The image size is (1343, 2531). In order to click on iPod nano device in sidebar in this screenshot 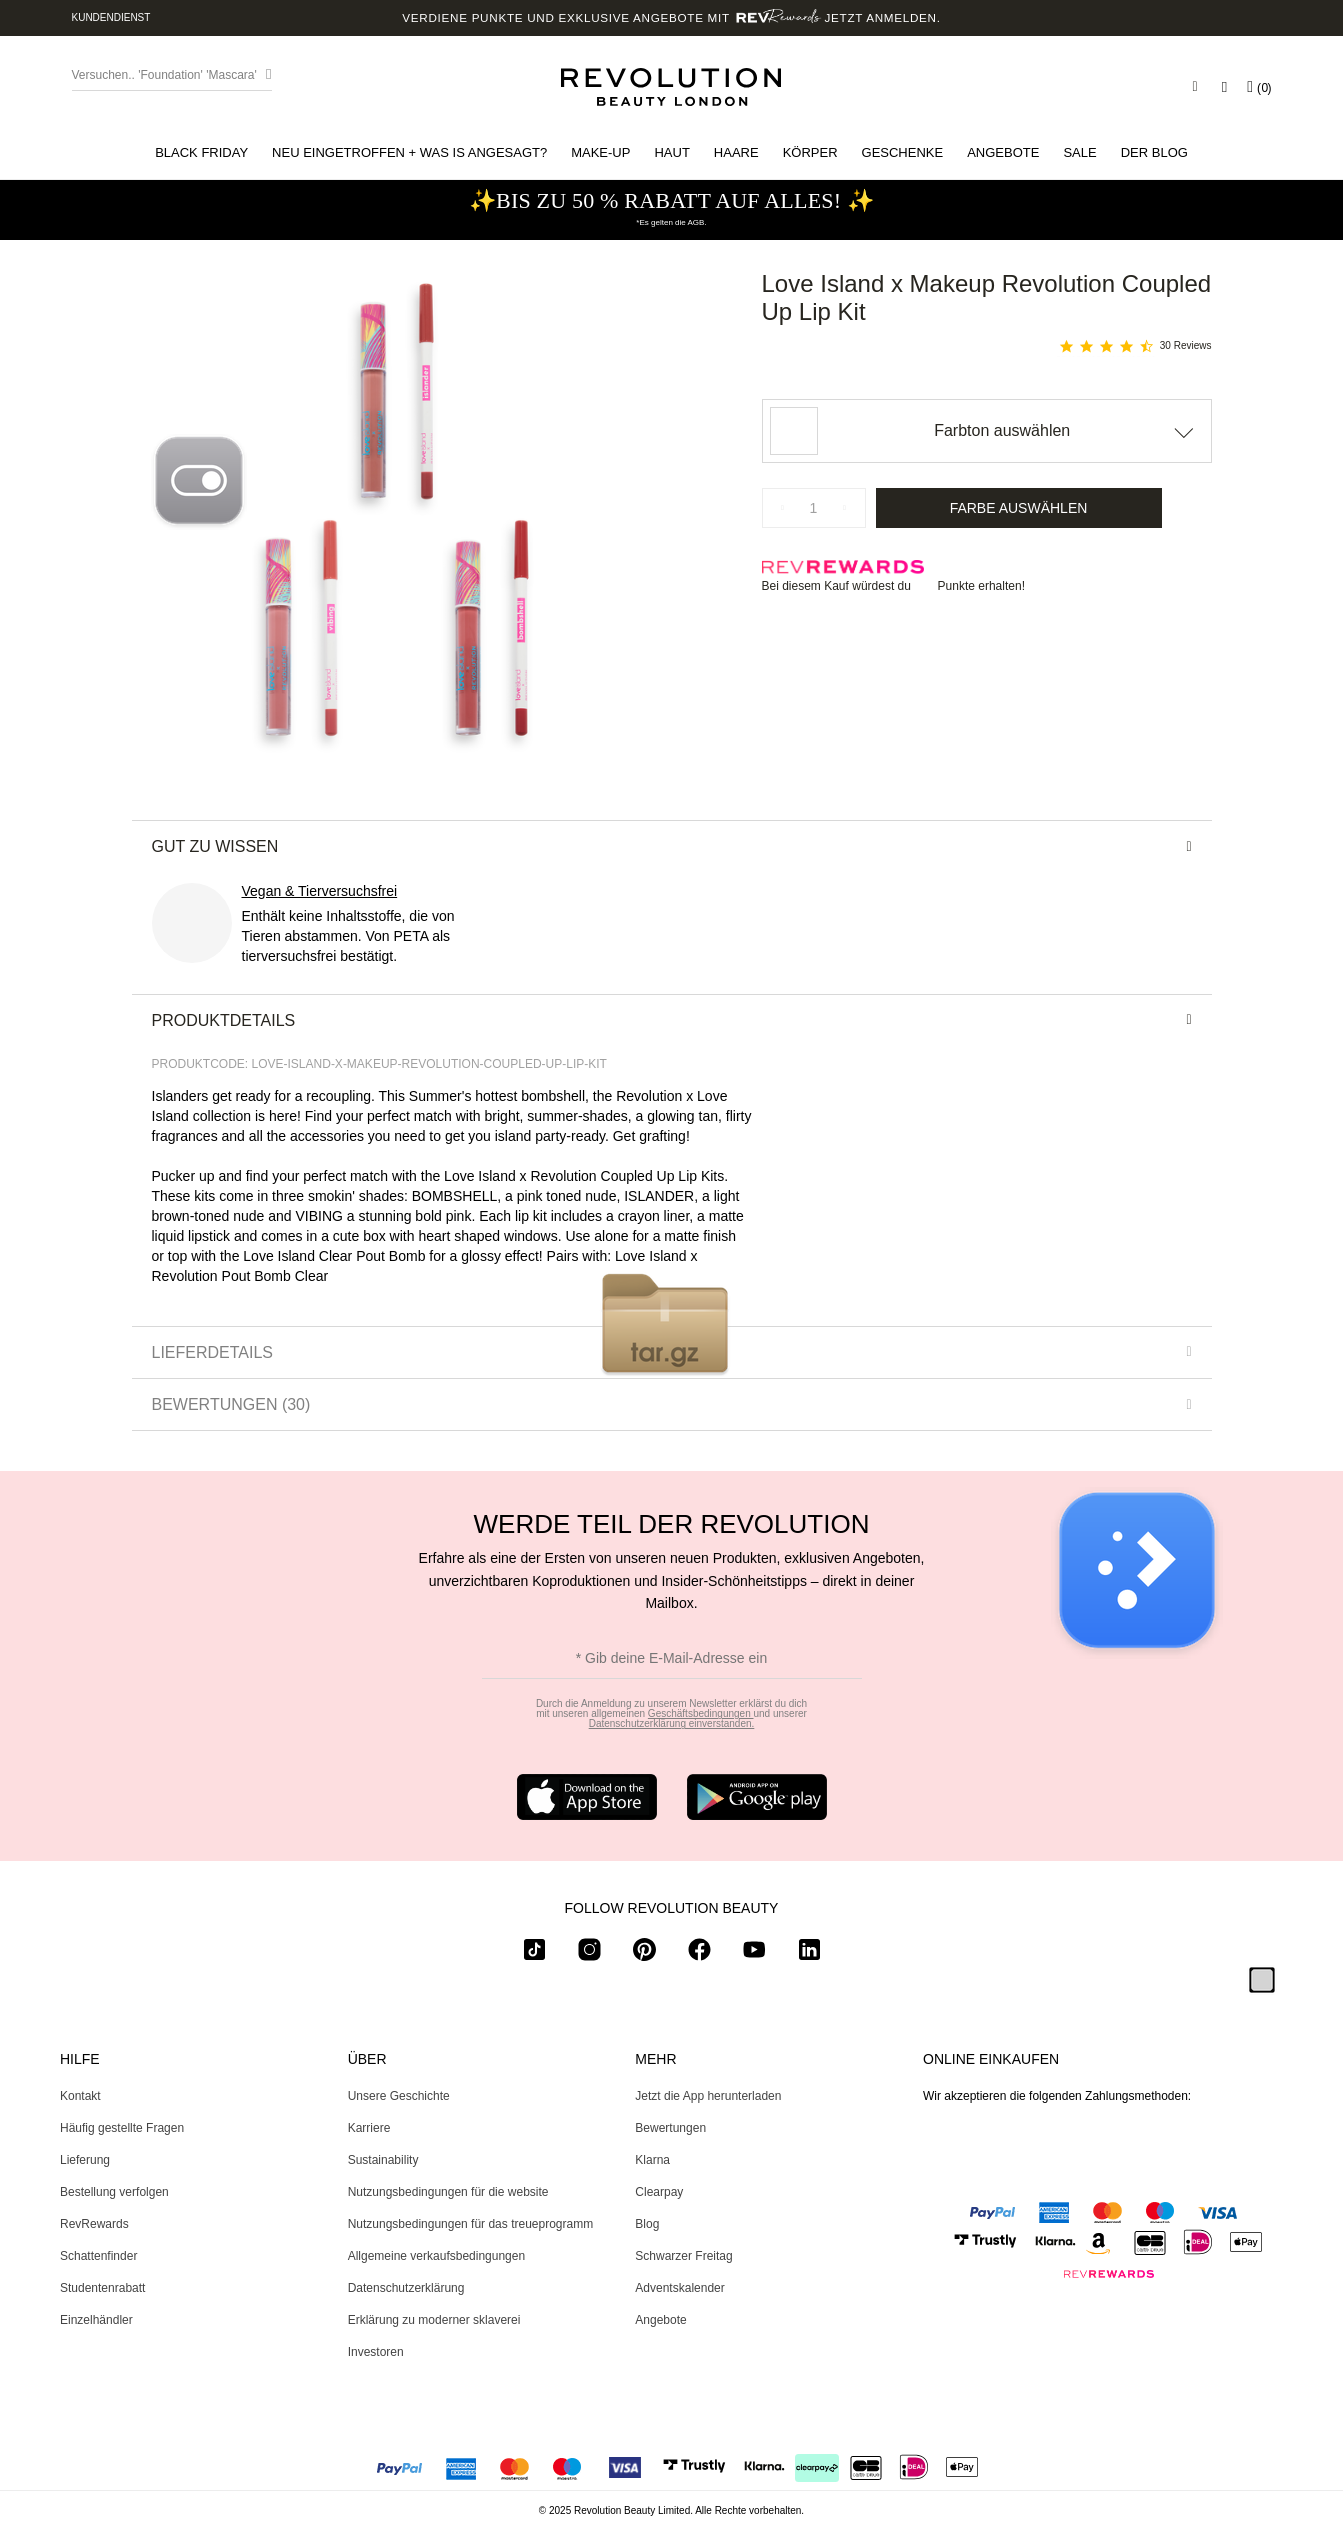, I will do `click(1262, 1980)`.